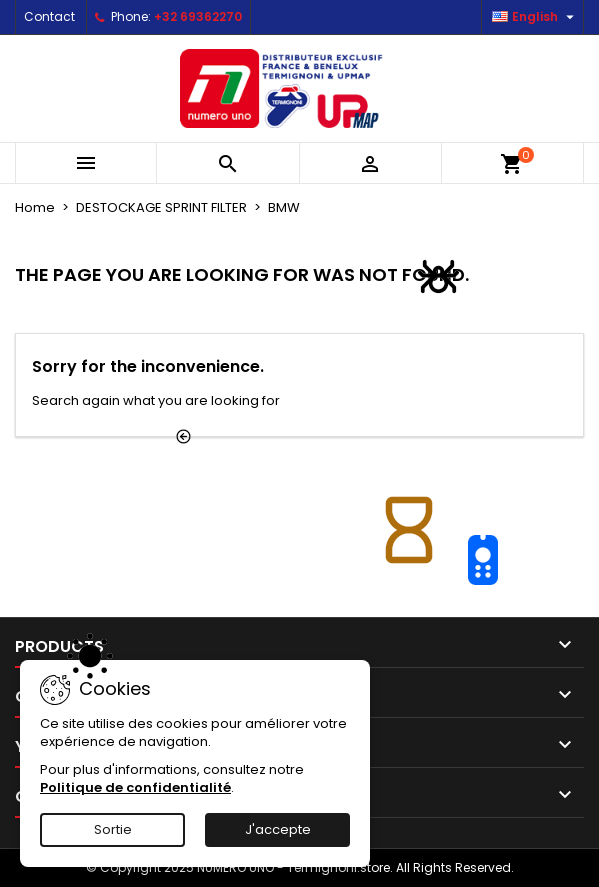  What do you see at coordinates (409, 530) in the screenshot?
I see `indicates a process is waiting or pending` at bounding box center [409, 530].